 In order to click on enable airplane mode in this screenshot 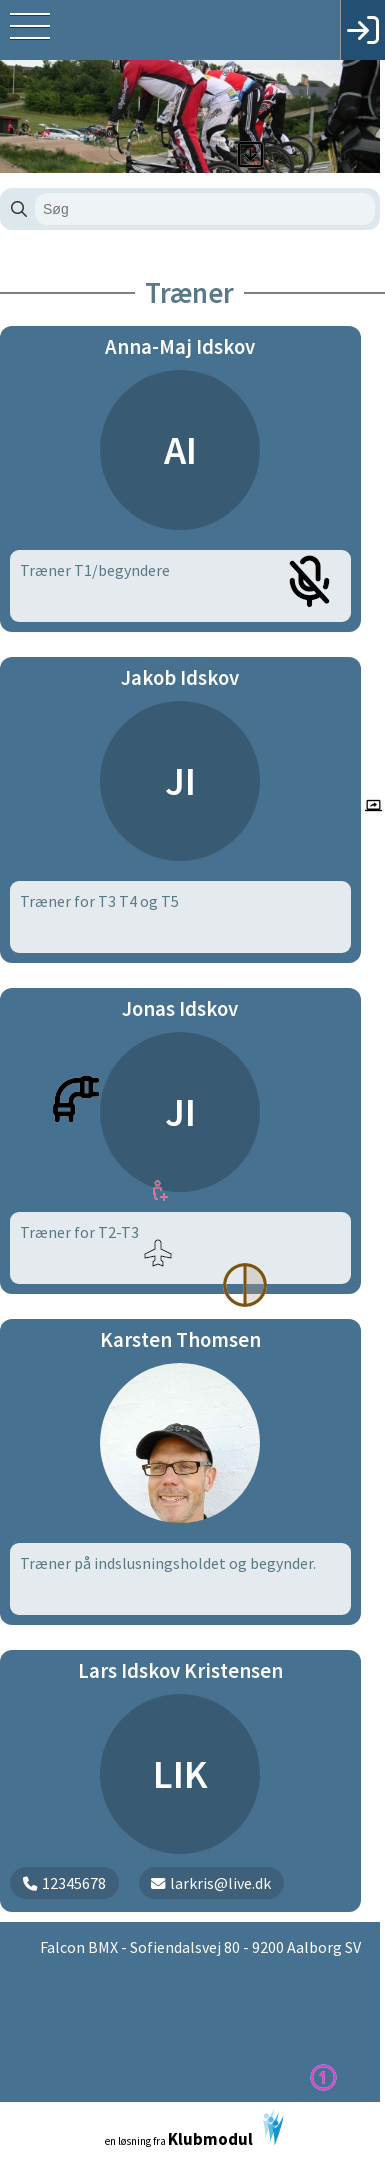, I will do `click(158, 1253)`.